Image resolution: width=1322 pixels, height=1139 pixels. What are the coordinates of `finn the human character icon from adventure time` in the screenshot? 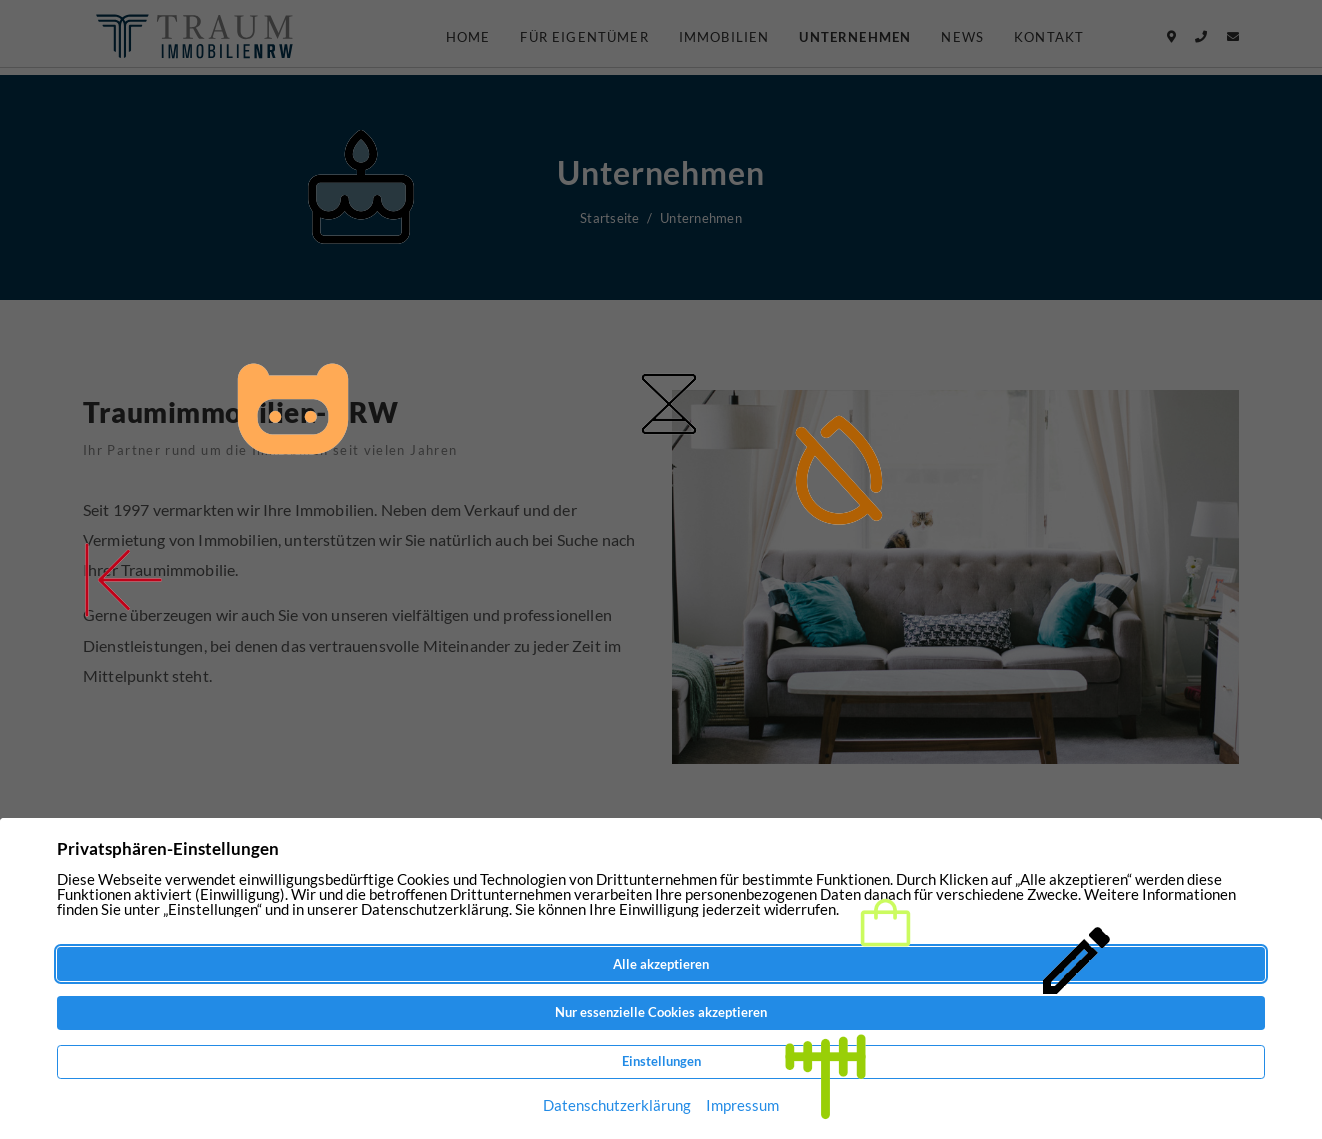 It's located at (293, 407).